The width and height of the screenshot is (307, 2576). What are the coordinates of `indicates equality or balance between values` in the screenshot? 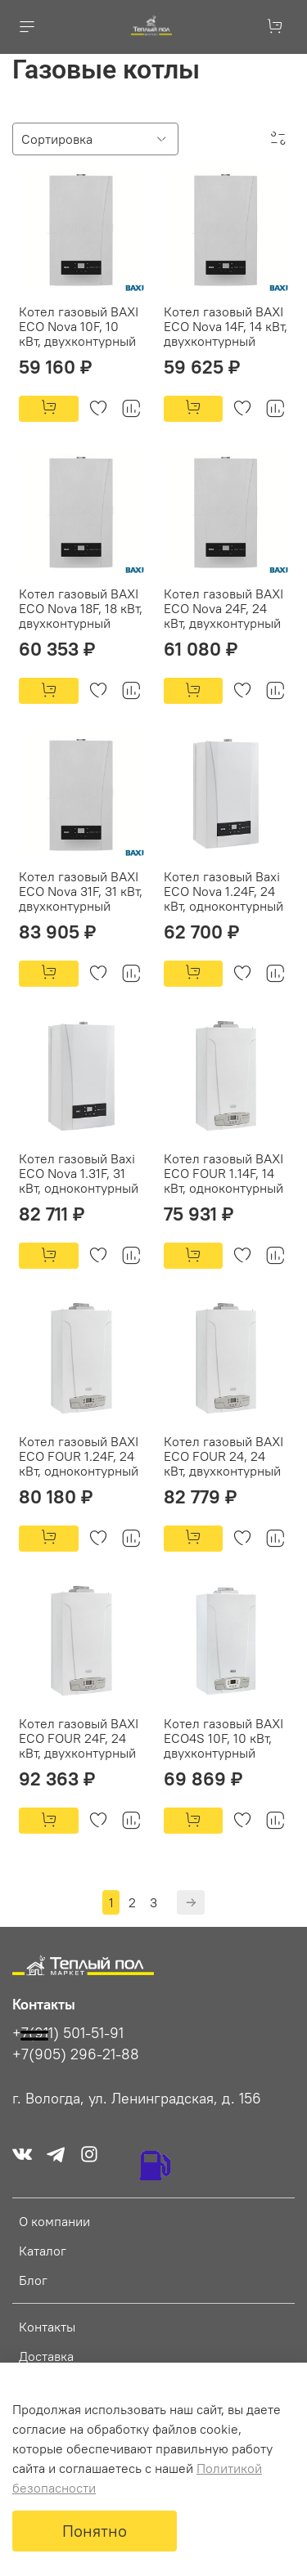 It's located at (34, 2036).